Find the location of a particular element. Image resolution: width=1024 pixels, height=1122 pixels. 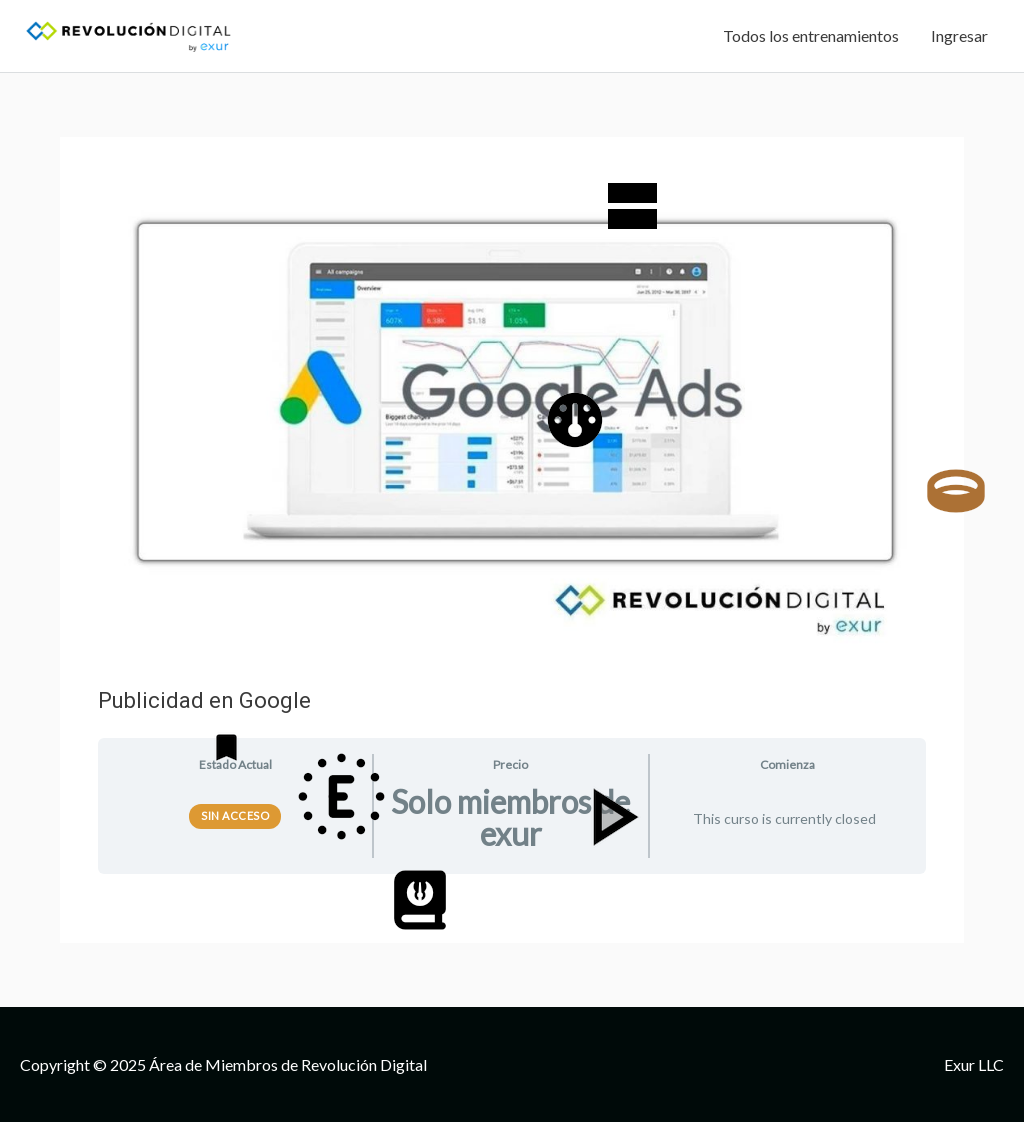

view performance metrics or system speed is located at coordinates (575, 420).